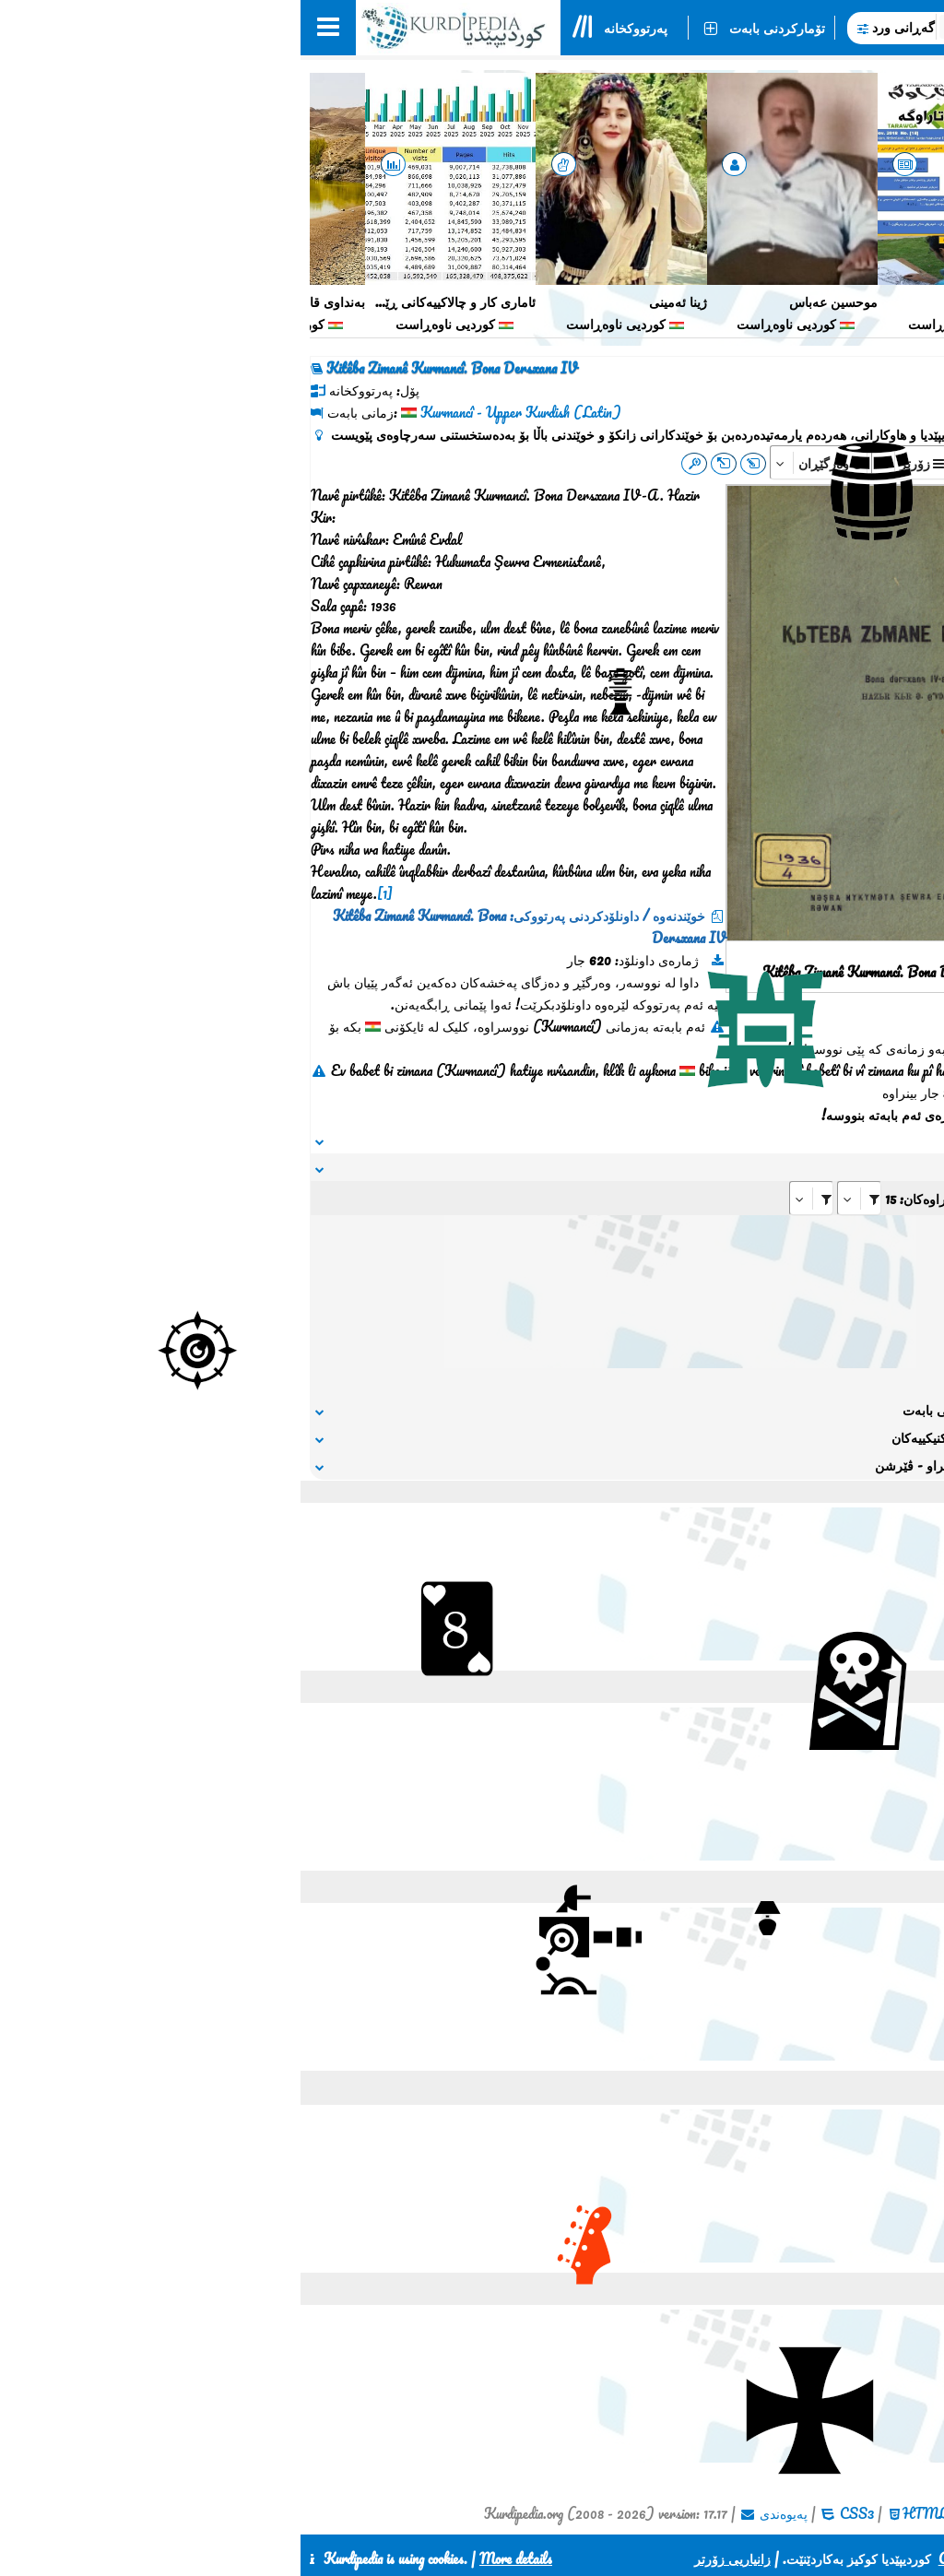  Describe the element at coordinates (196, 1351) in the screenshot. I see `activate precision aiming or sniper mode` at that location.